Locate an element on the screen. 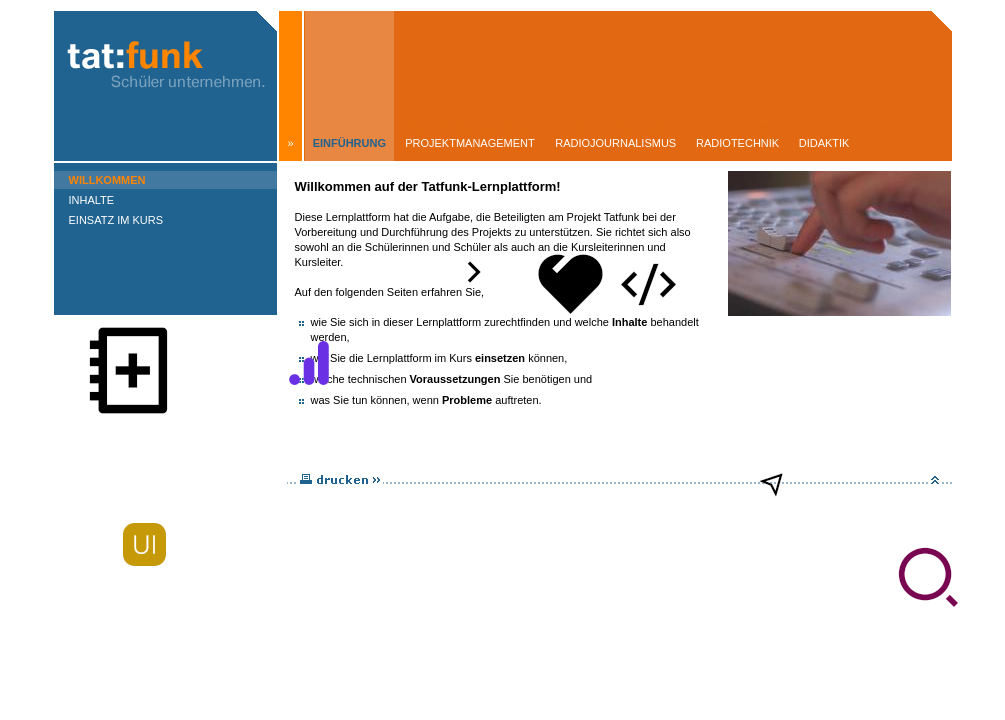  add to favorites is located at coordinates (570, 283).